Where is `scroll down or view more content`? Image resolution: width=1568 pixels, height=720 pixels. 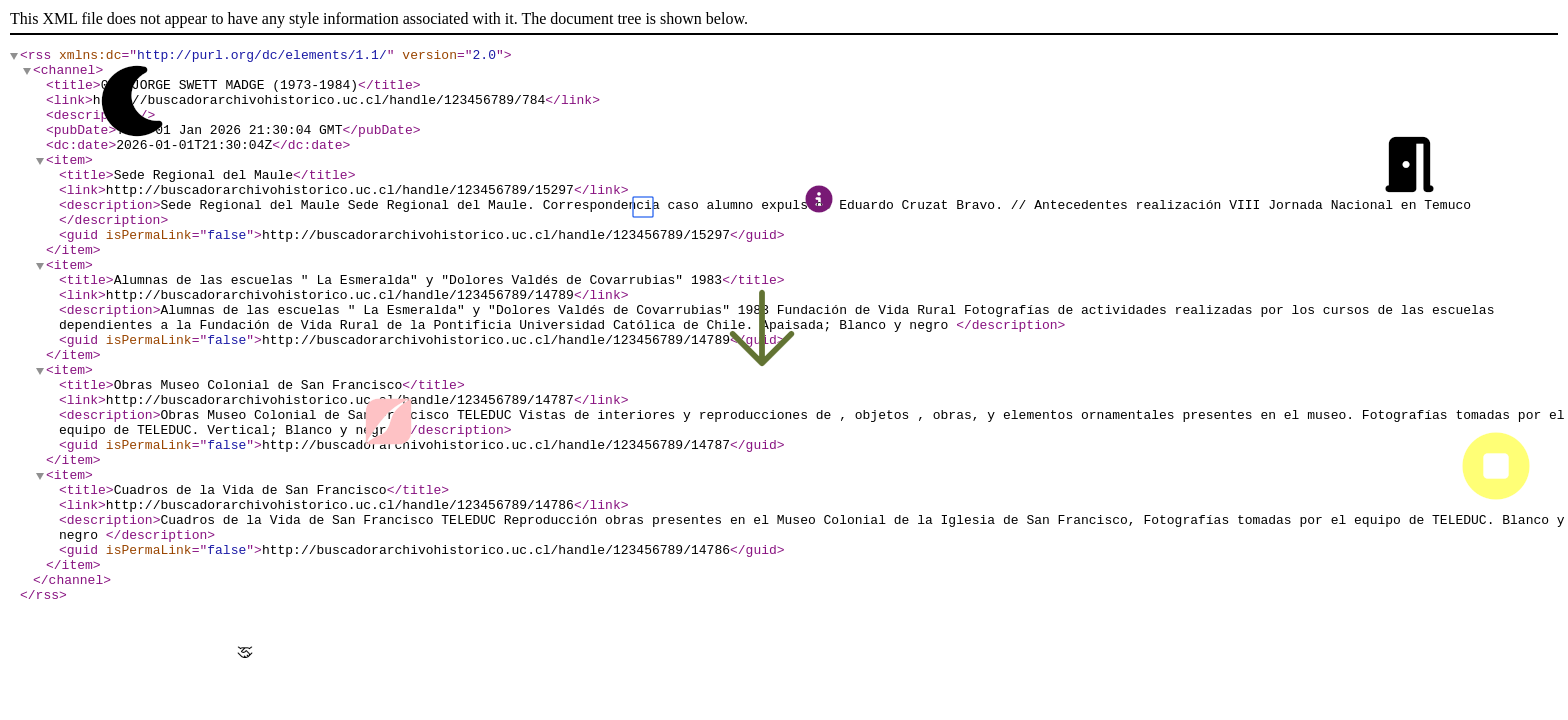
scroll down or view more content is located at coordinates (762, 328).